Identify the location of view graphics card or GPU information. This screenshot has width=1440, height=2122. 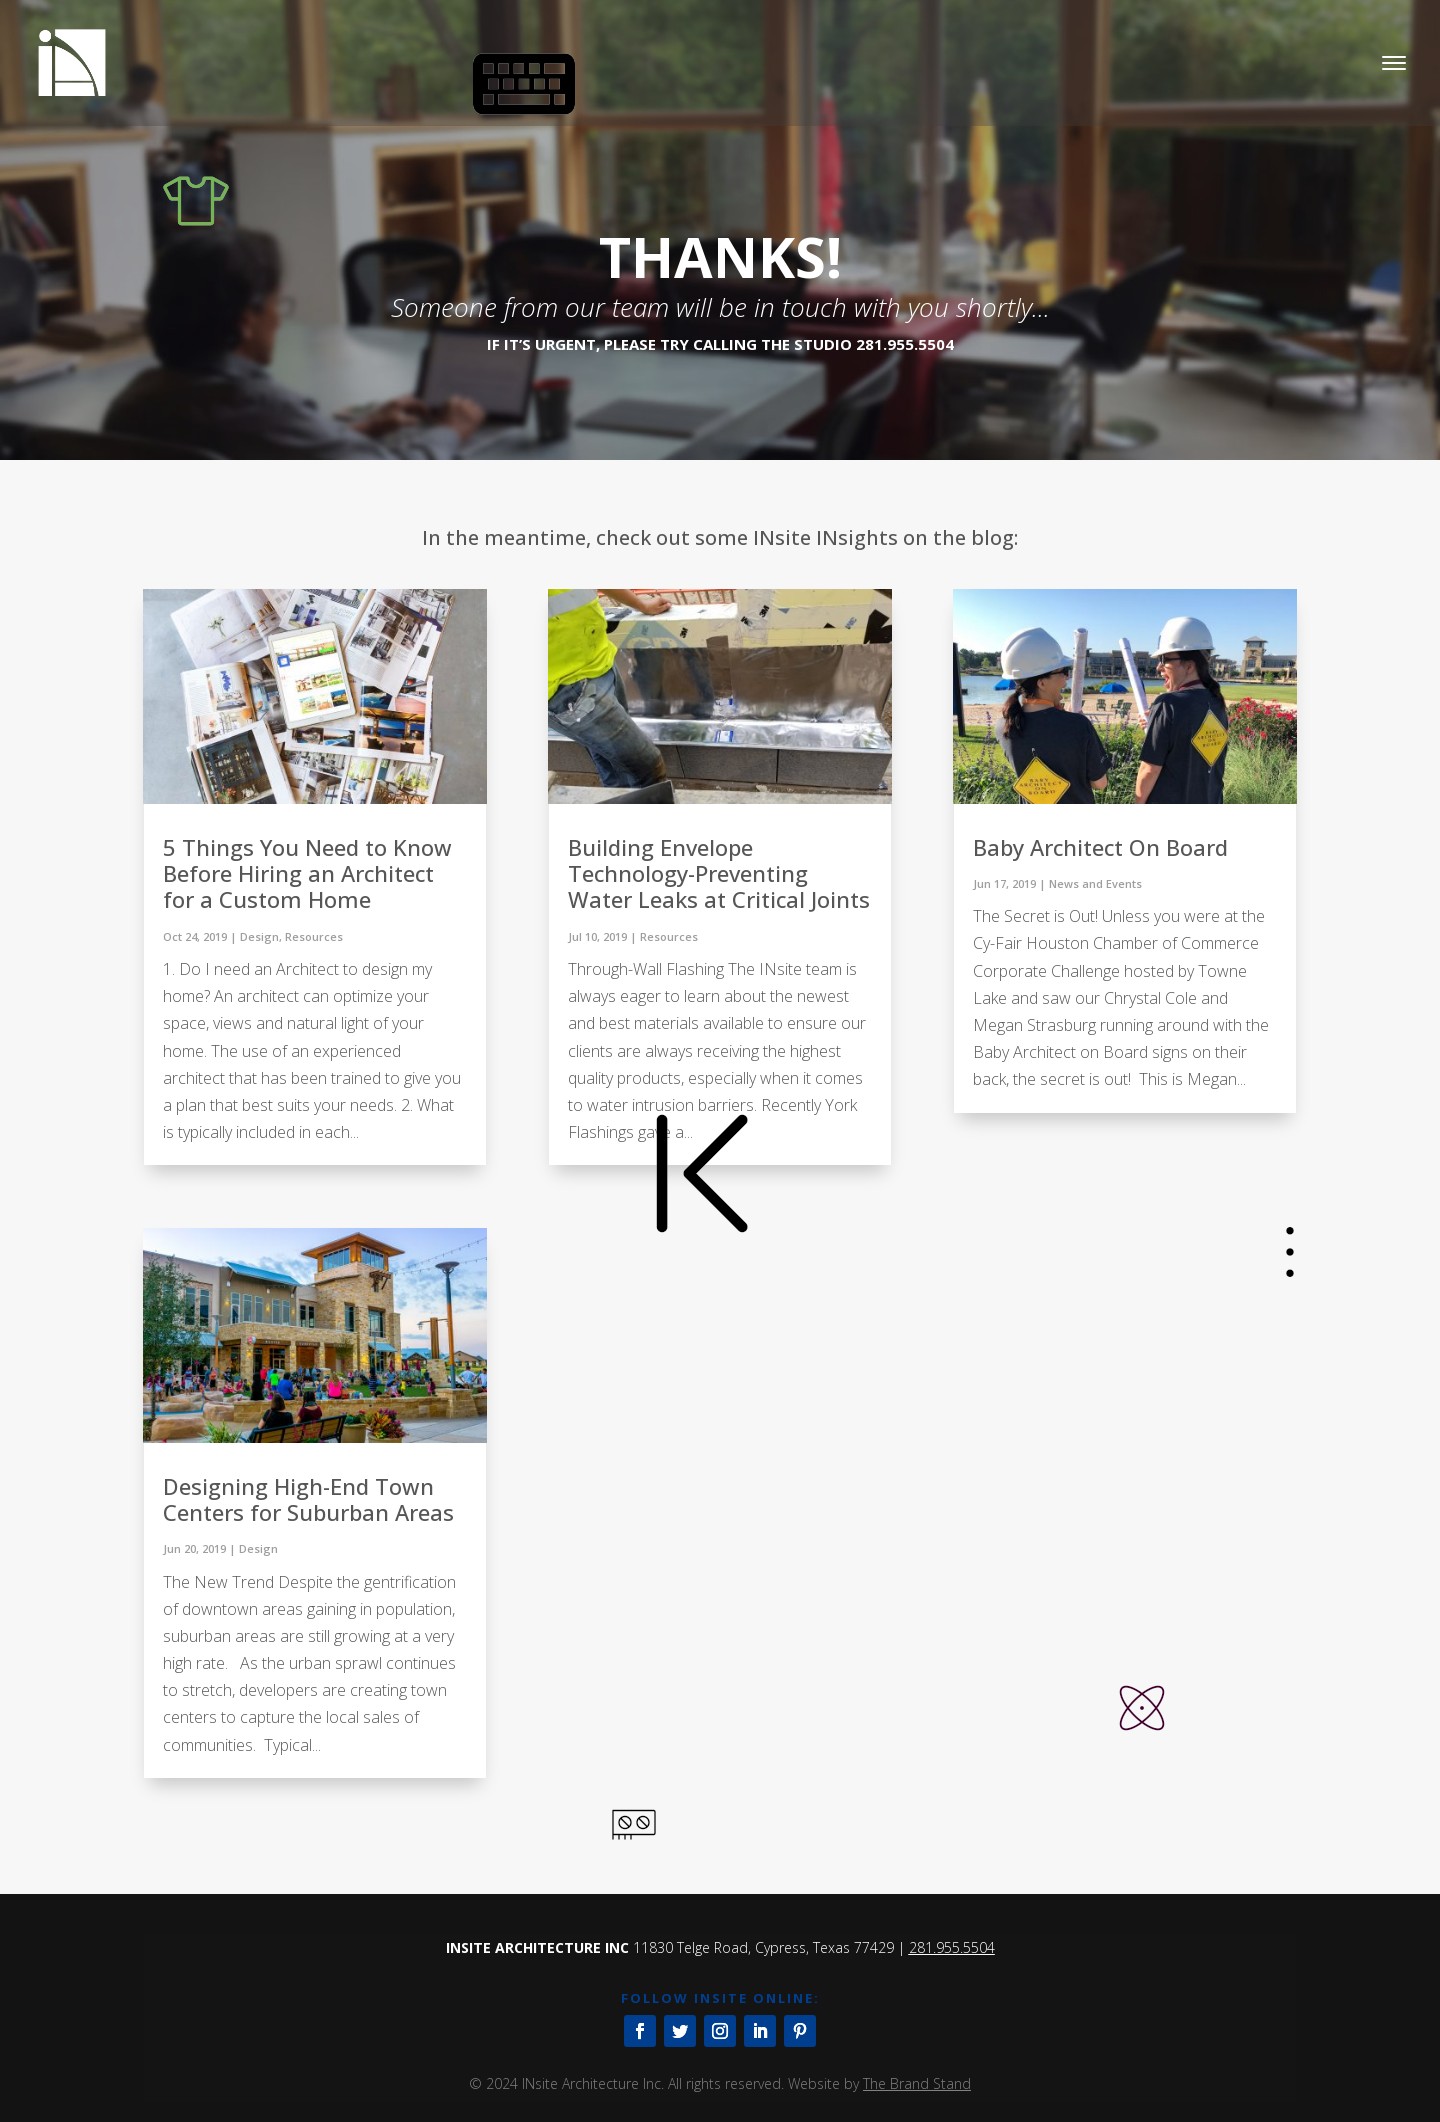
(634, 1824).